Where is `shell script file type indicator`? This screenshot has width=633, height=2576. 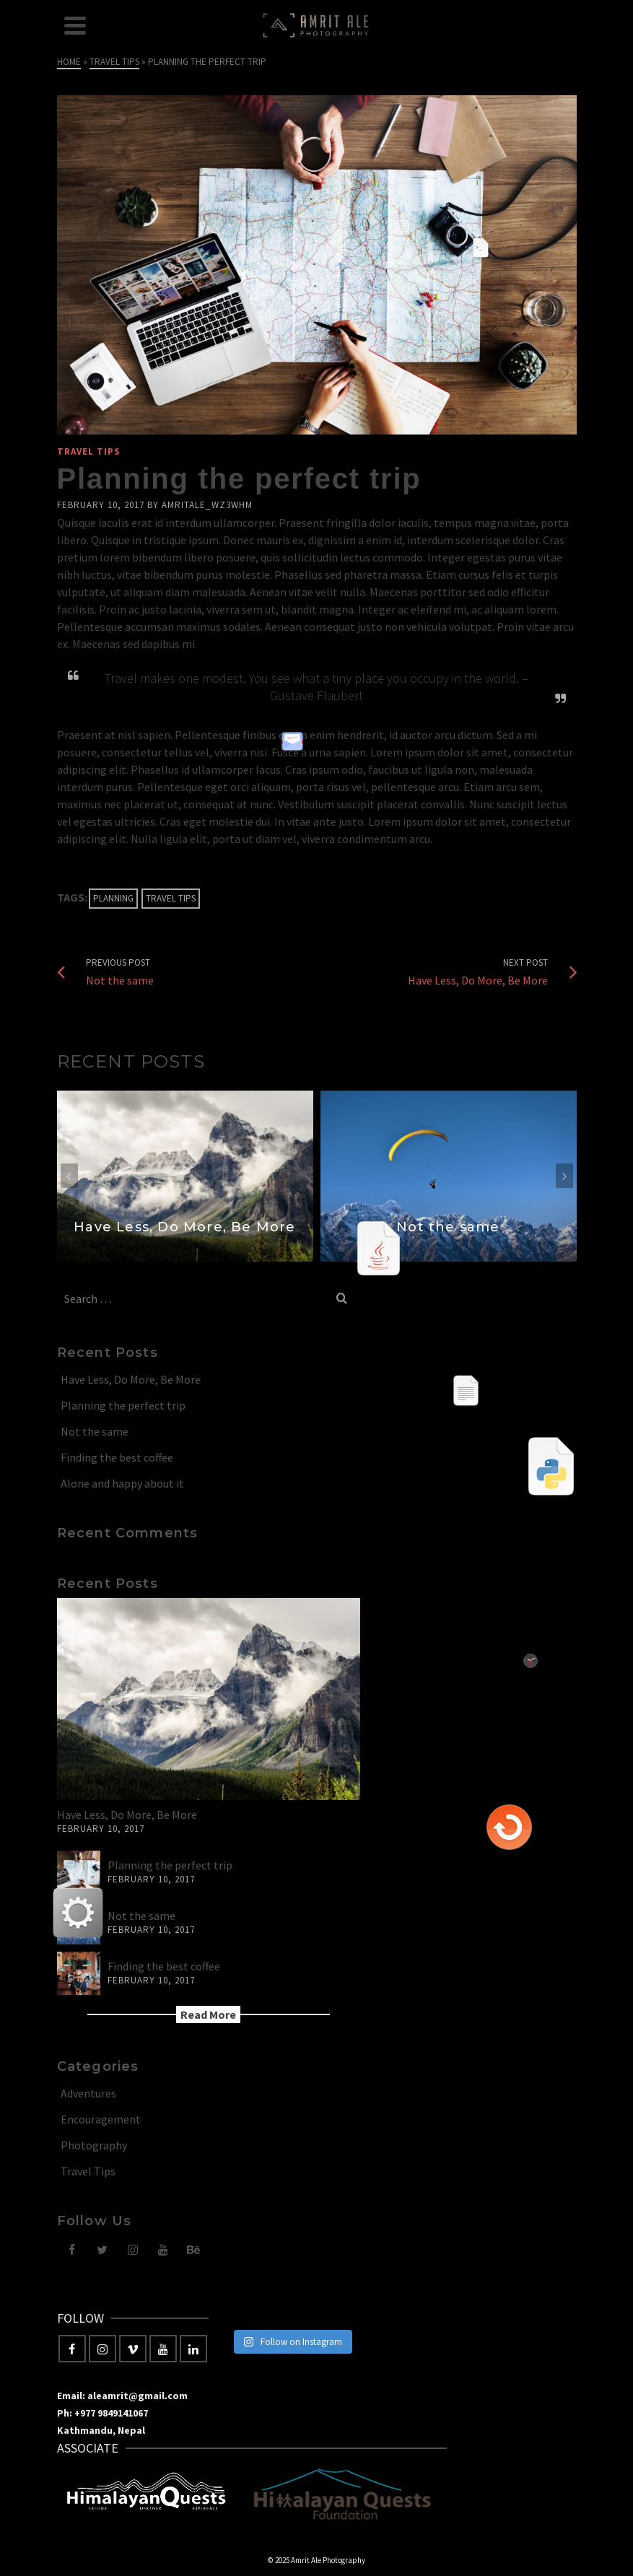
shell script file type indicator is located at coordinates (481, 248).